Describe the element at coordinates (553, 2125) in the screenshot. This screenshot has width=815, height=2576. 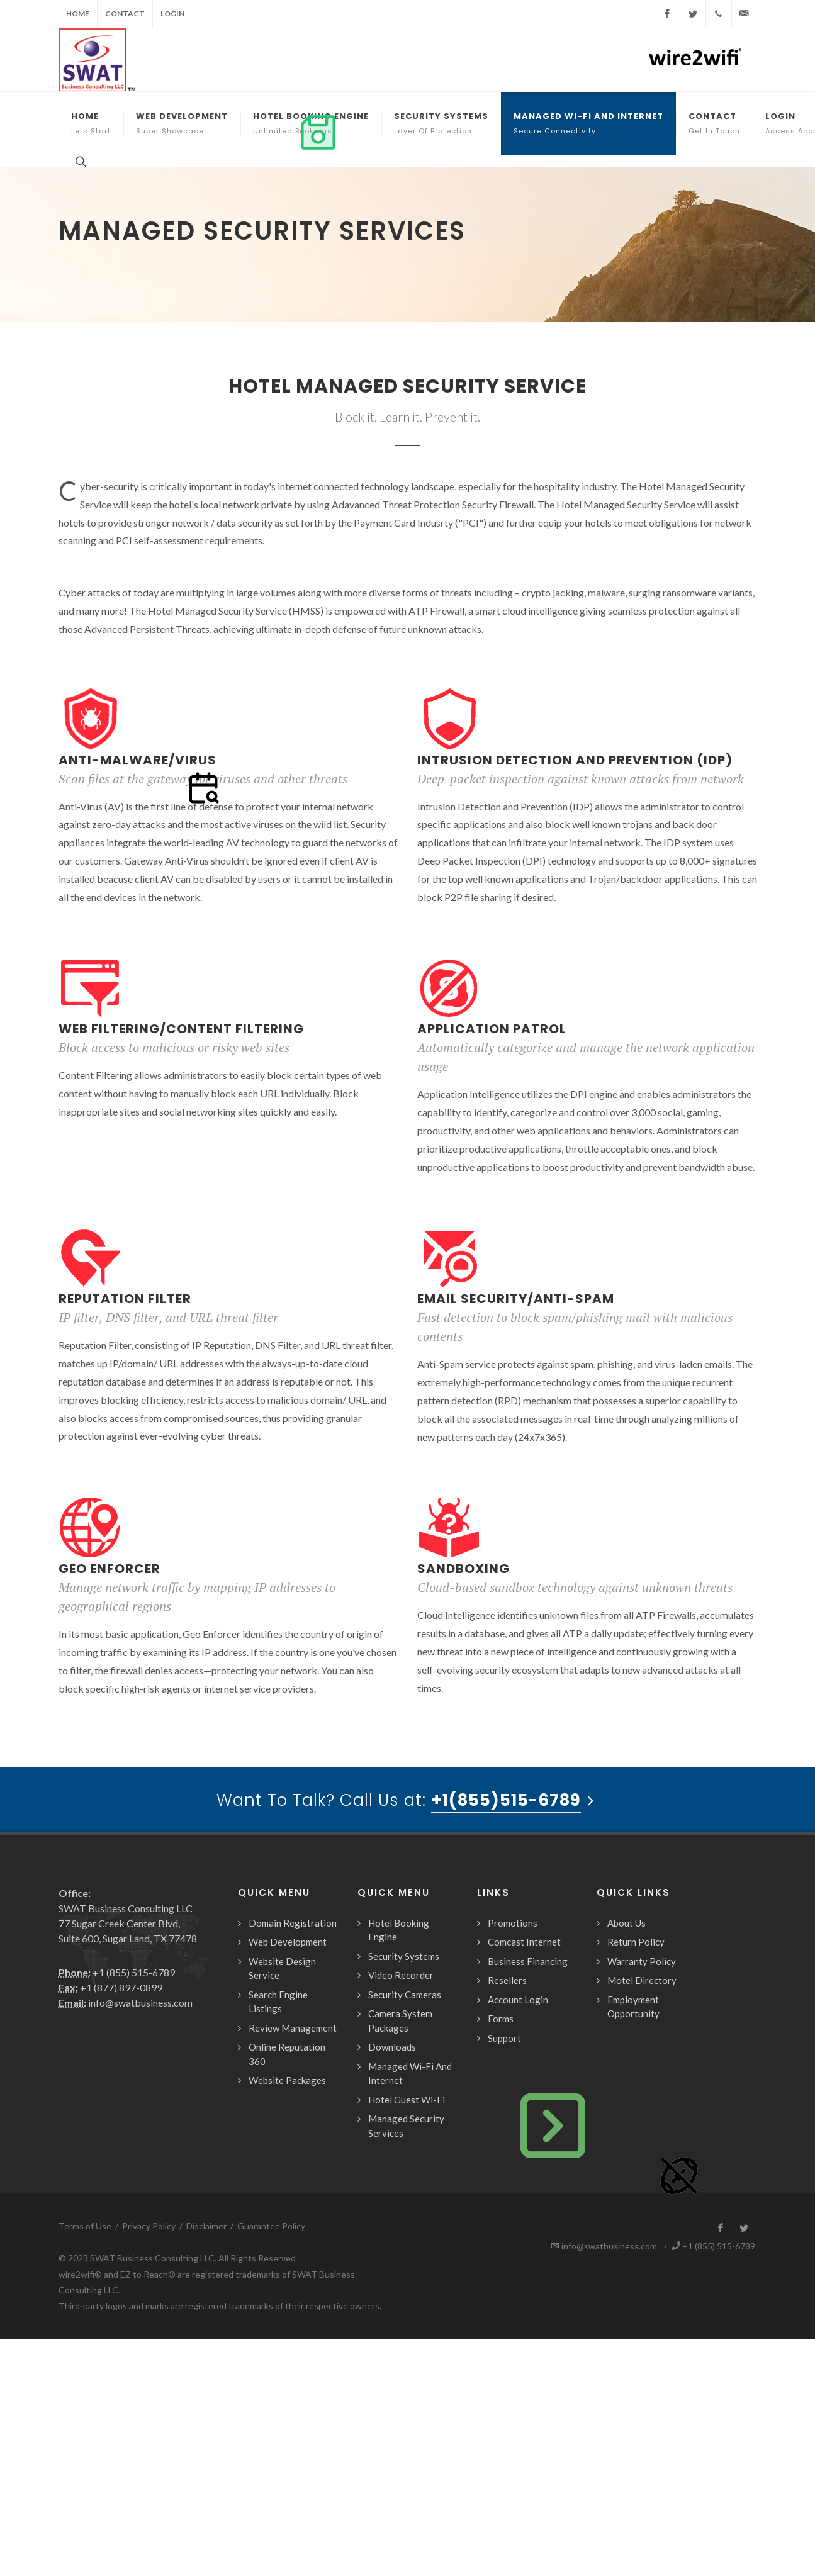
I see `navigate to the next item or page` at that location.